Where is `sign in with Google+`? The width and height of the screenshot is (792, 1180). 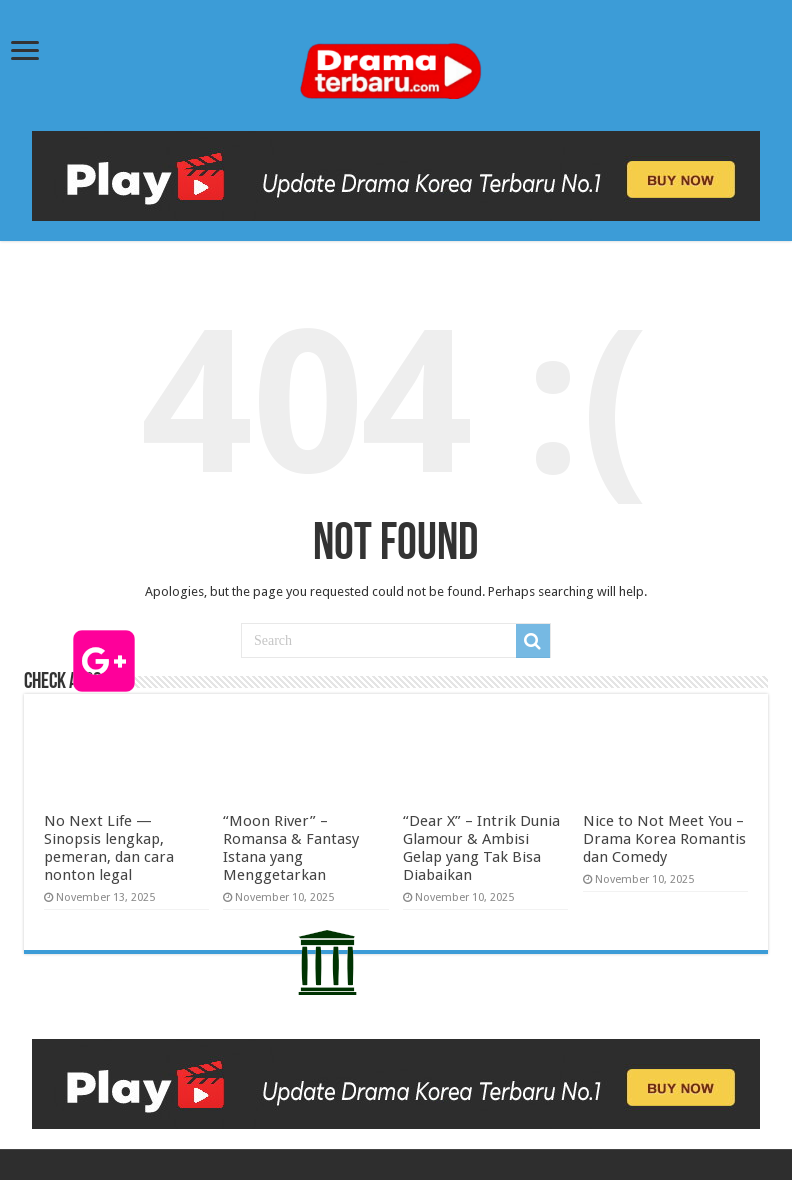
sign in with Google+ is located at coordinates (104, 661).